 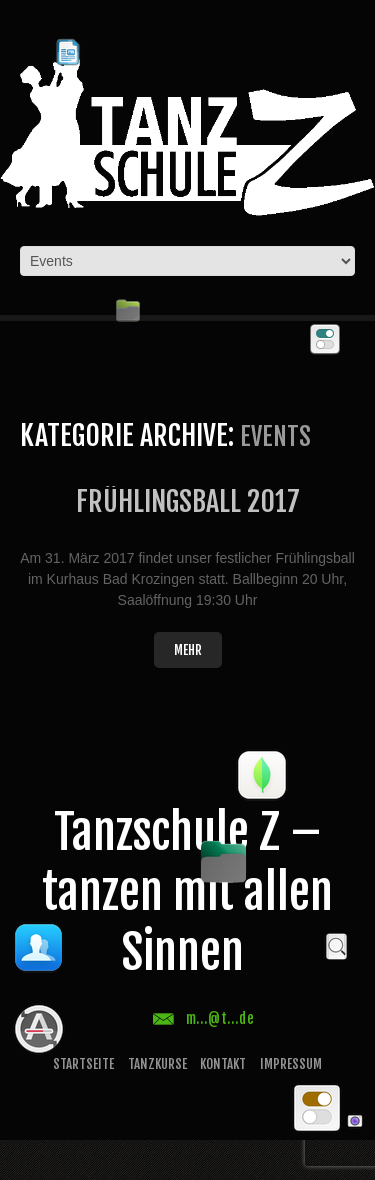 I want to click on open a libreoffice writer text document, so click(x=68, y=52).